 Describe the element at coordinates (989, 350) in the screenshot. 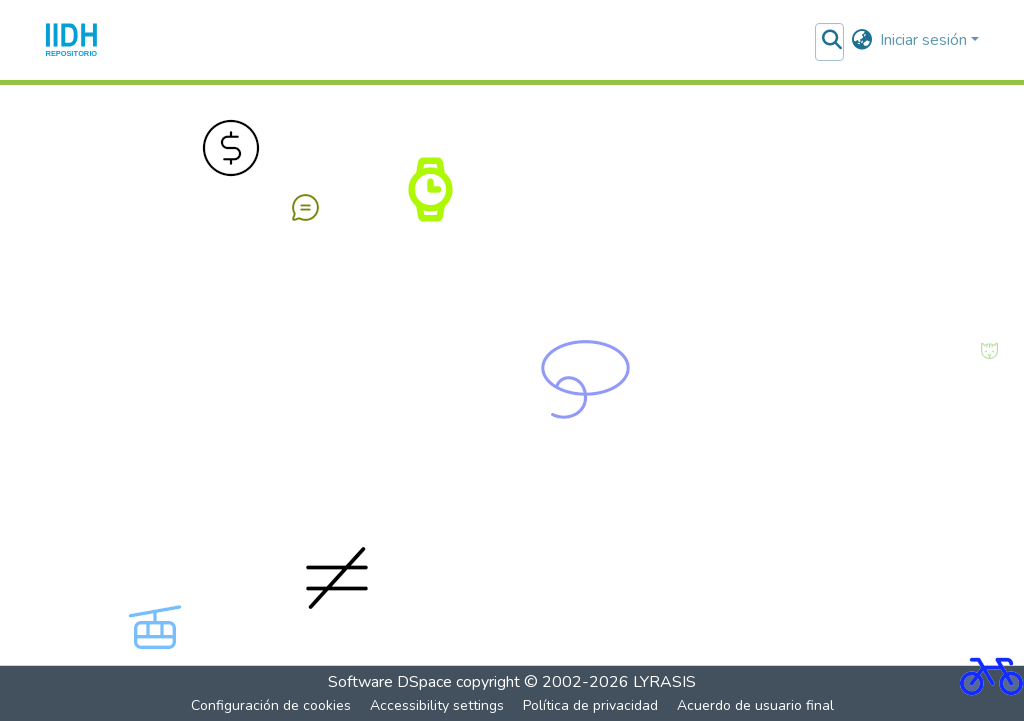

I see `view pet or animal-related content` at that location.